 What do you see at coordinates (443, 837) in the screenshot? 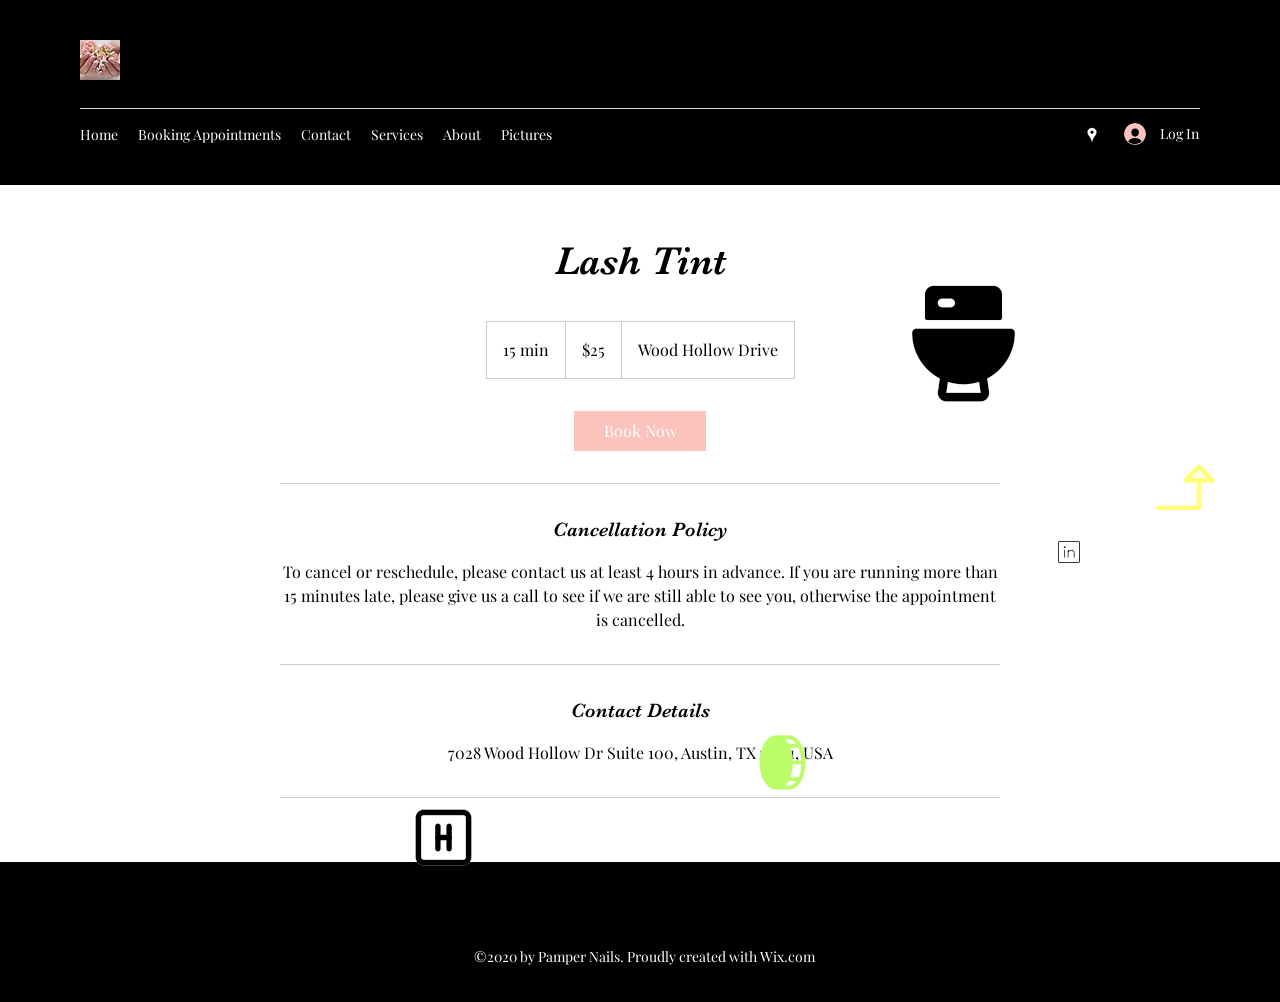
I see `indicates a hospital or medical facility` at bounding box center [443, 837].